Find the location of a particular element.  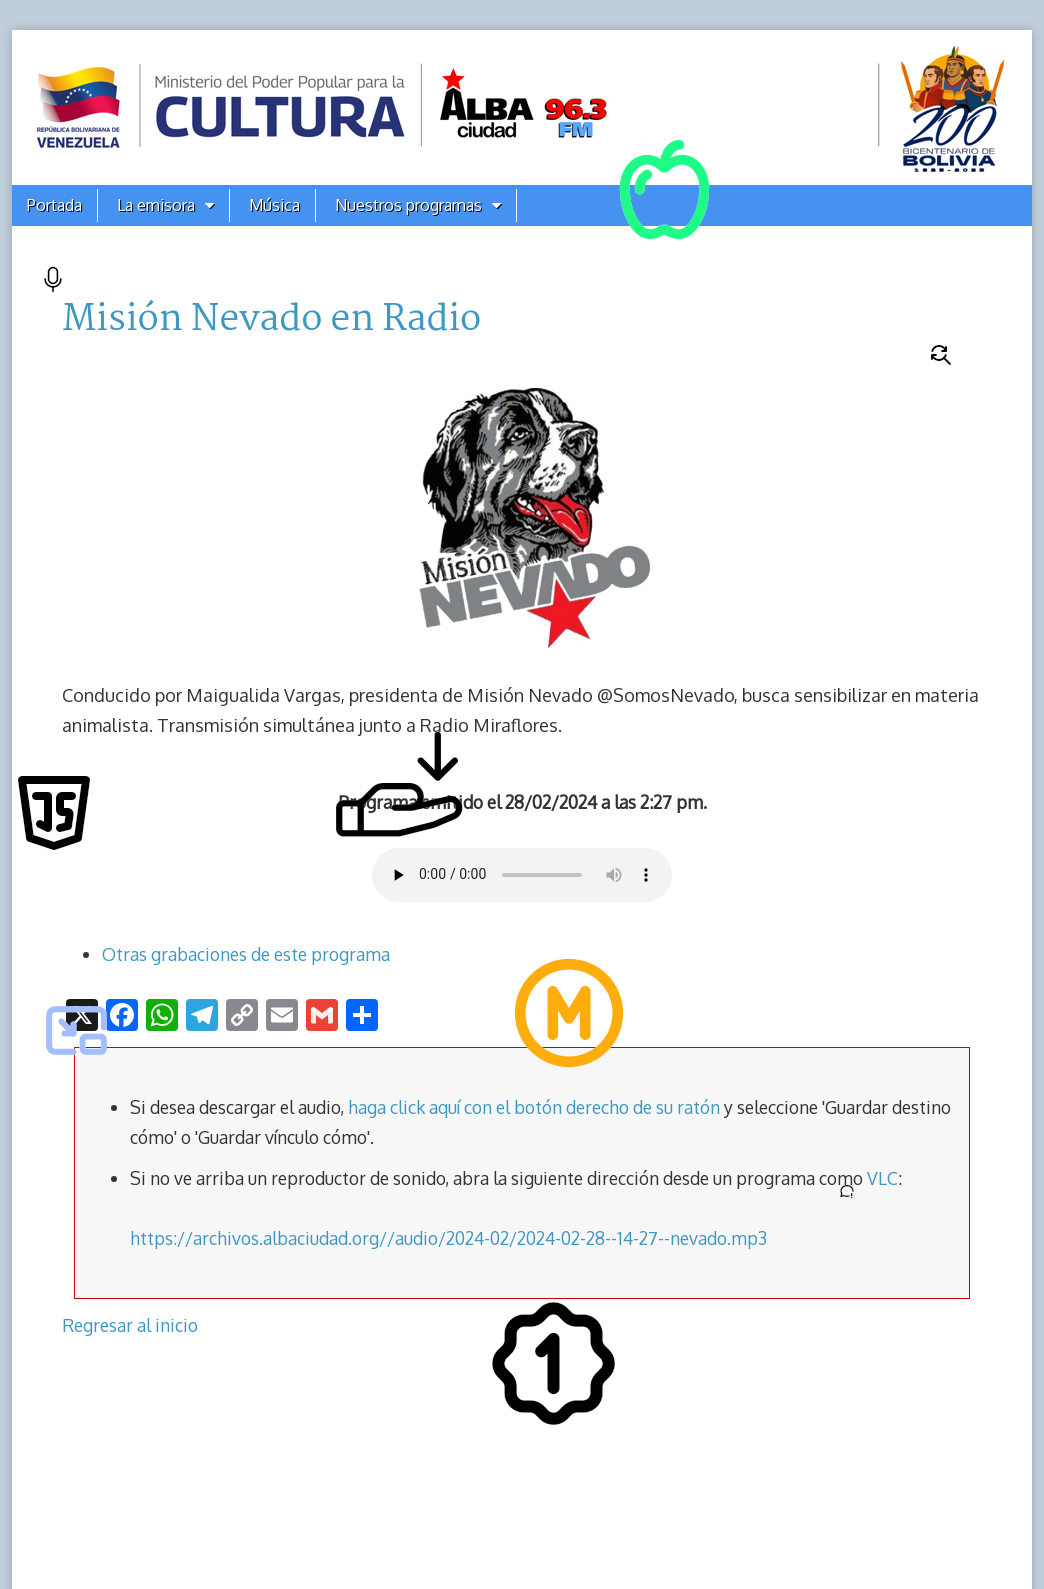

access health or nutrition tracking features is located at coordinates (664, 189).